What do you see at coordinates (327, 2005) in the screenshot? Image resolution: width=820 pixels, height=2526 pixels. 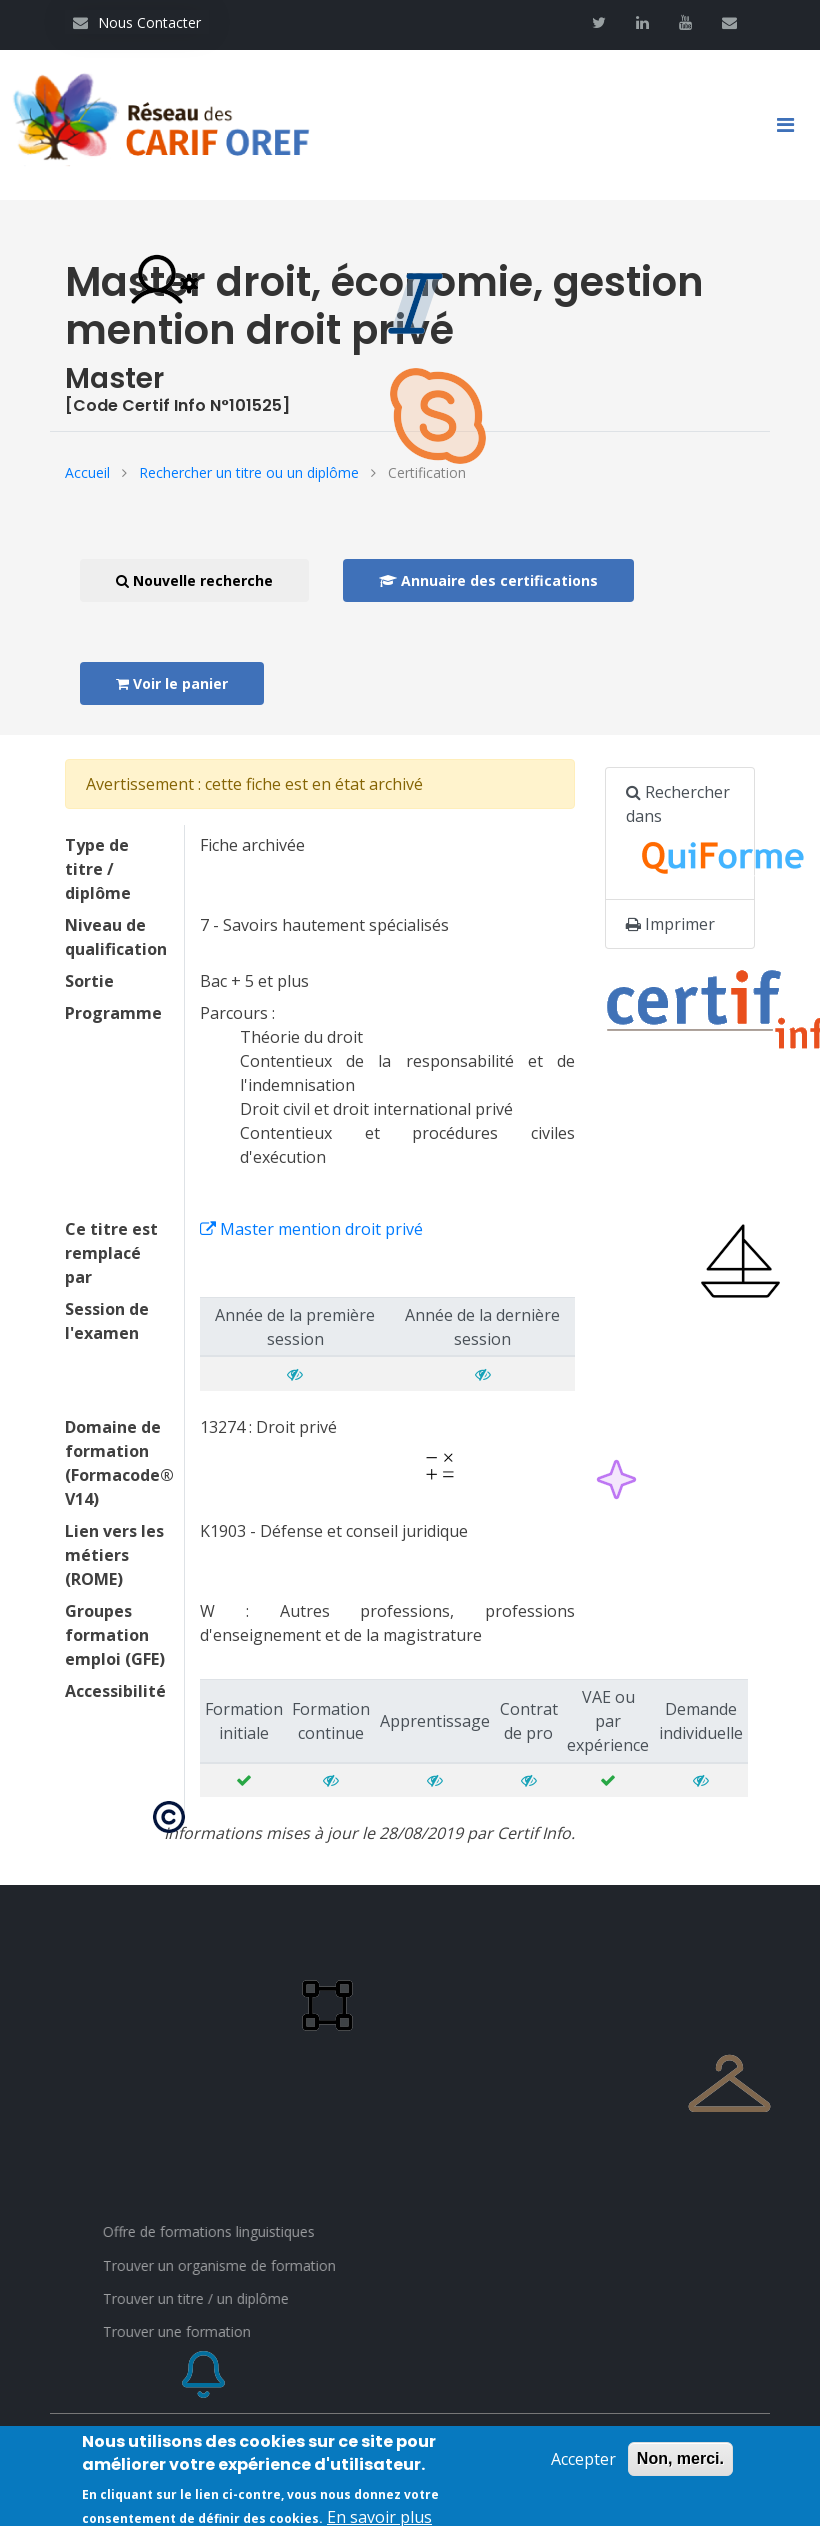 I see `adjust selection boundaries` at bounding box center [327, 2005].